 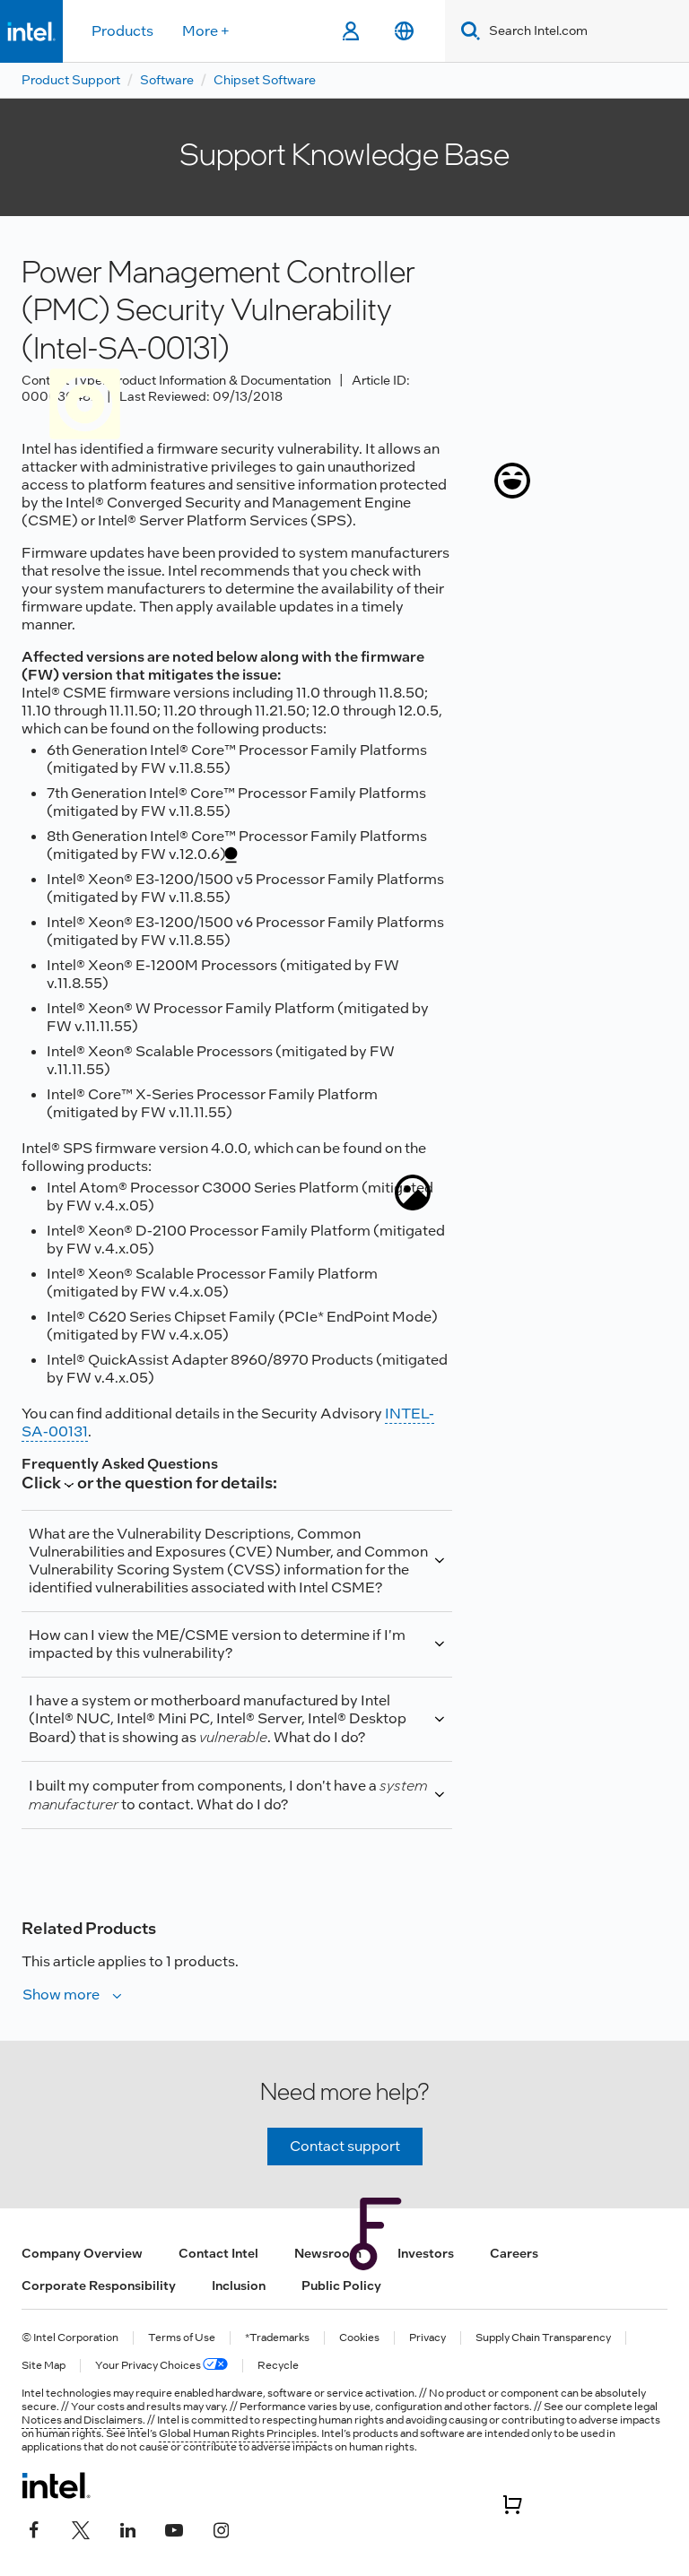 What do you see at coordinates (84, 403) in the screenshot?
I see `adjust speaker or audio output settings` at bounding box center [84, 403].